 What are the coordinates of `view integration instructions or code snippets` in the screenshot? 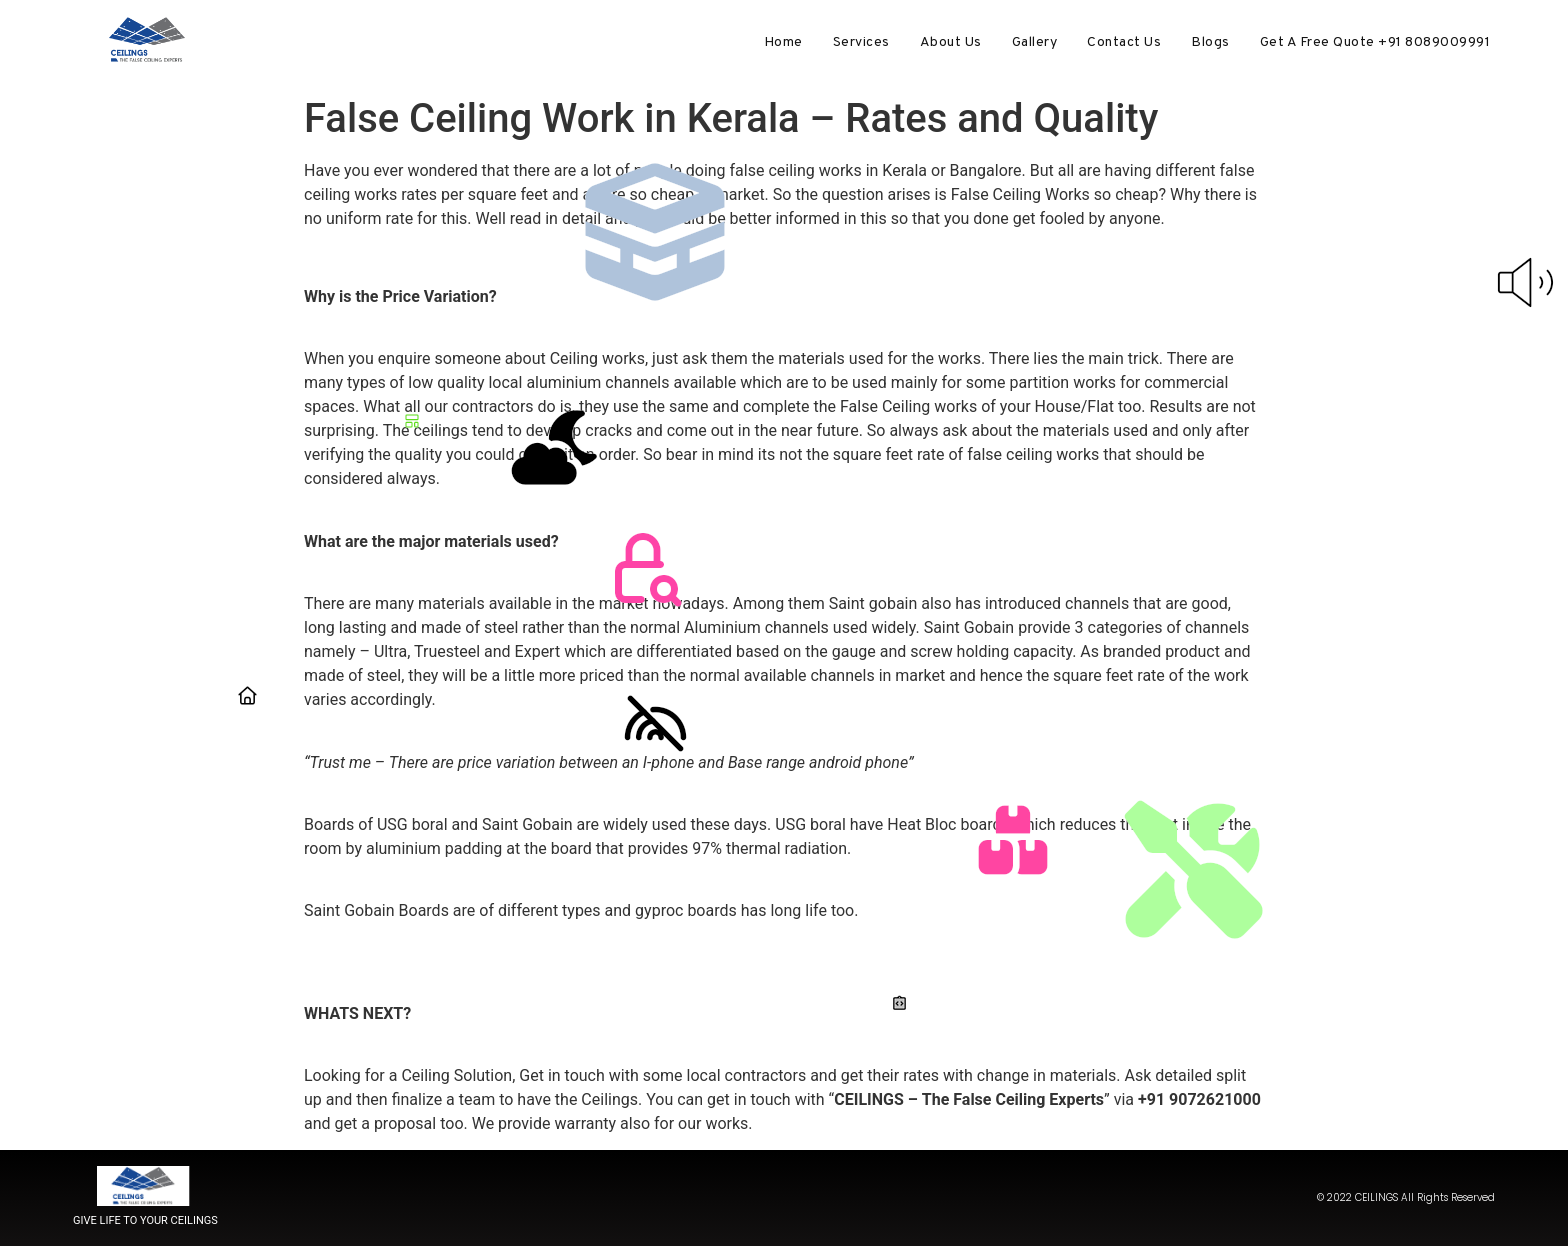 It's located at (899, 1003).